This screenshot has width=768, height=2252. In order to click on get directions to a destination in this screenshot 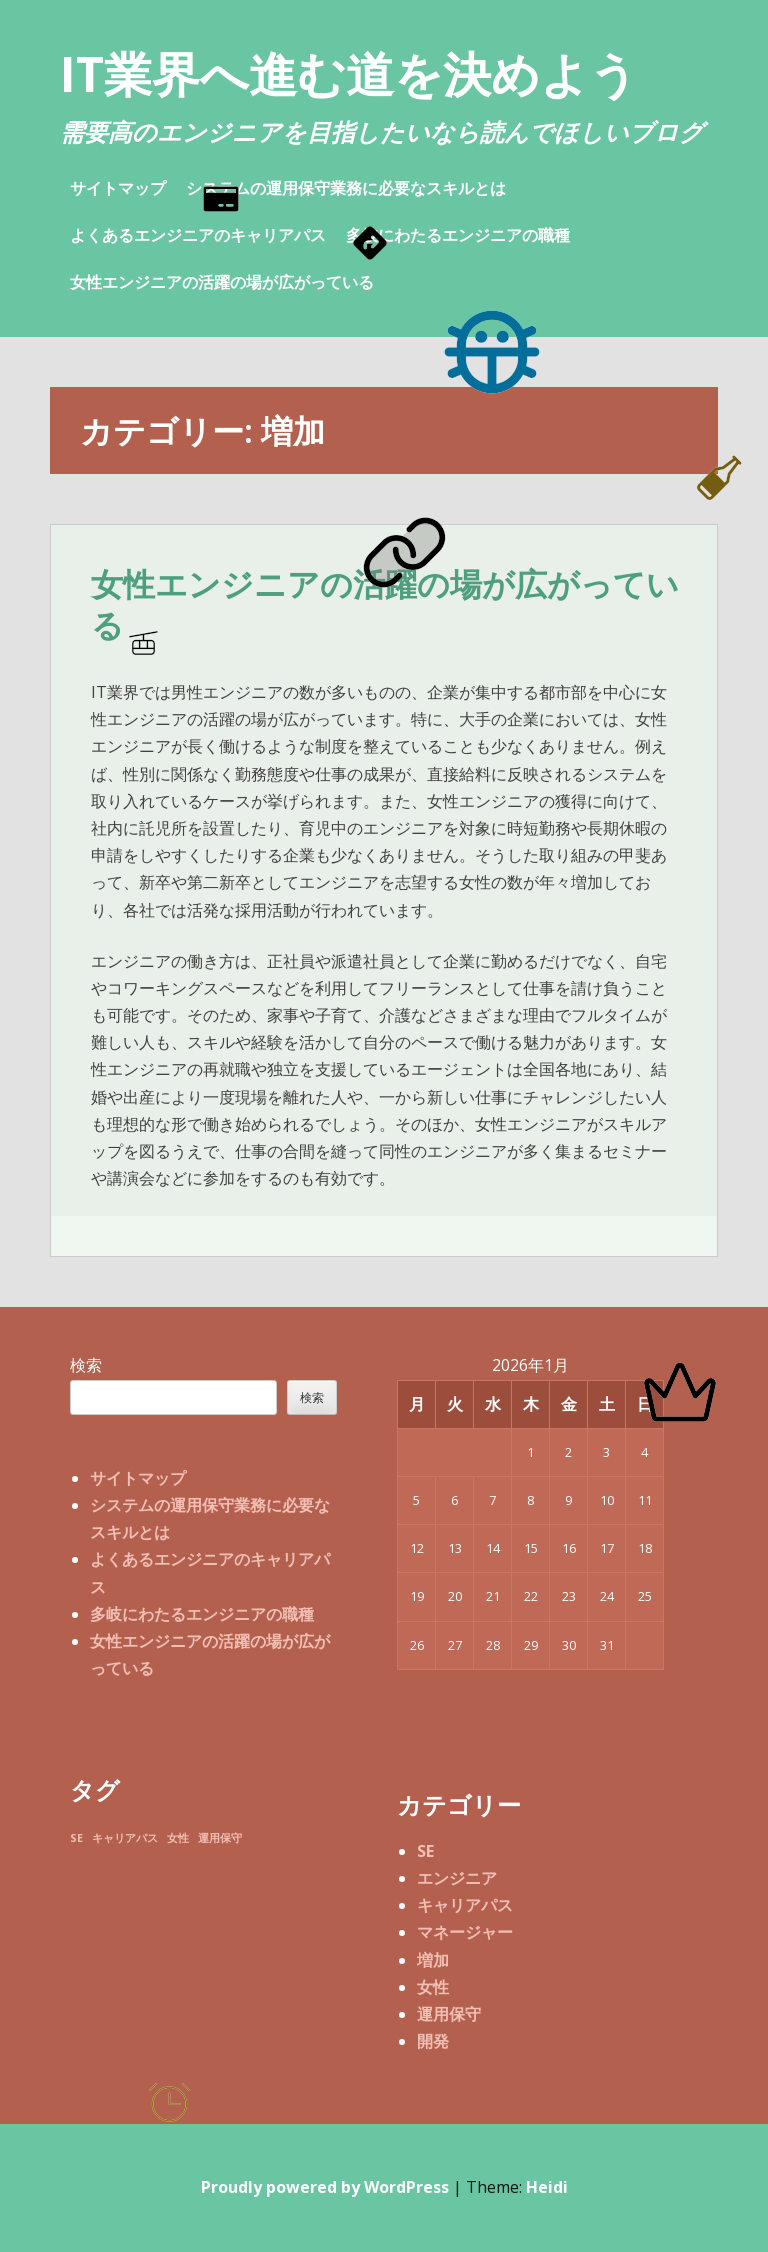, I will do `click(370, 243)`.